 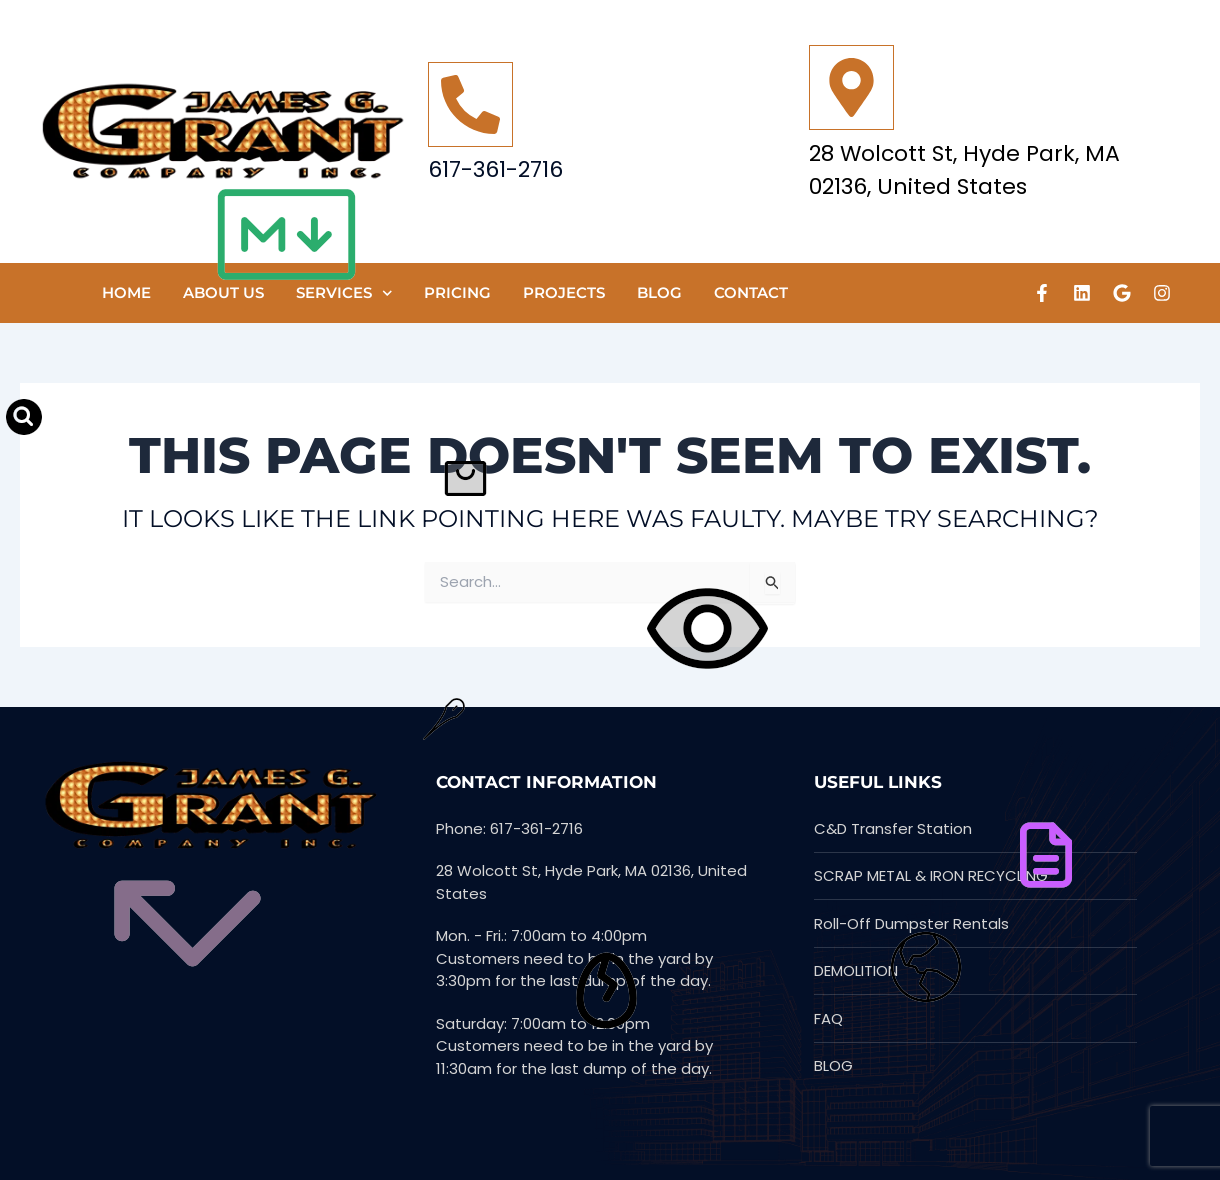 What do you see at coordinates (286, 234) in the screenshot?
I see `format text using markdown` at bounding box center [286, 234].